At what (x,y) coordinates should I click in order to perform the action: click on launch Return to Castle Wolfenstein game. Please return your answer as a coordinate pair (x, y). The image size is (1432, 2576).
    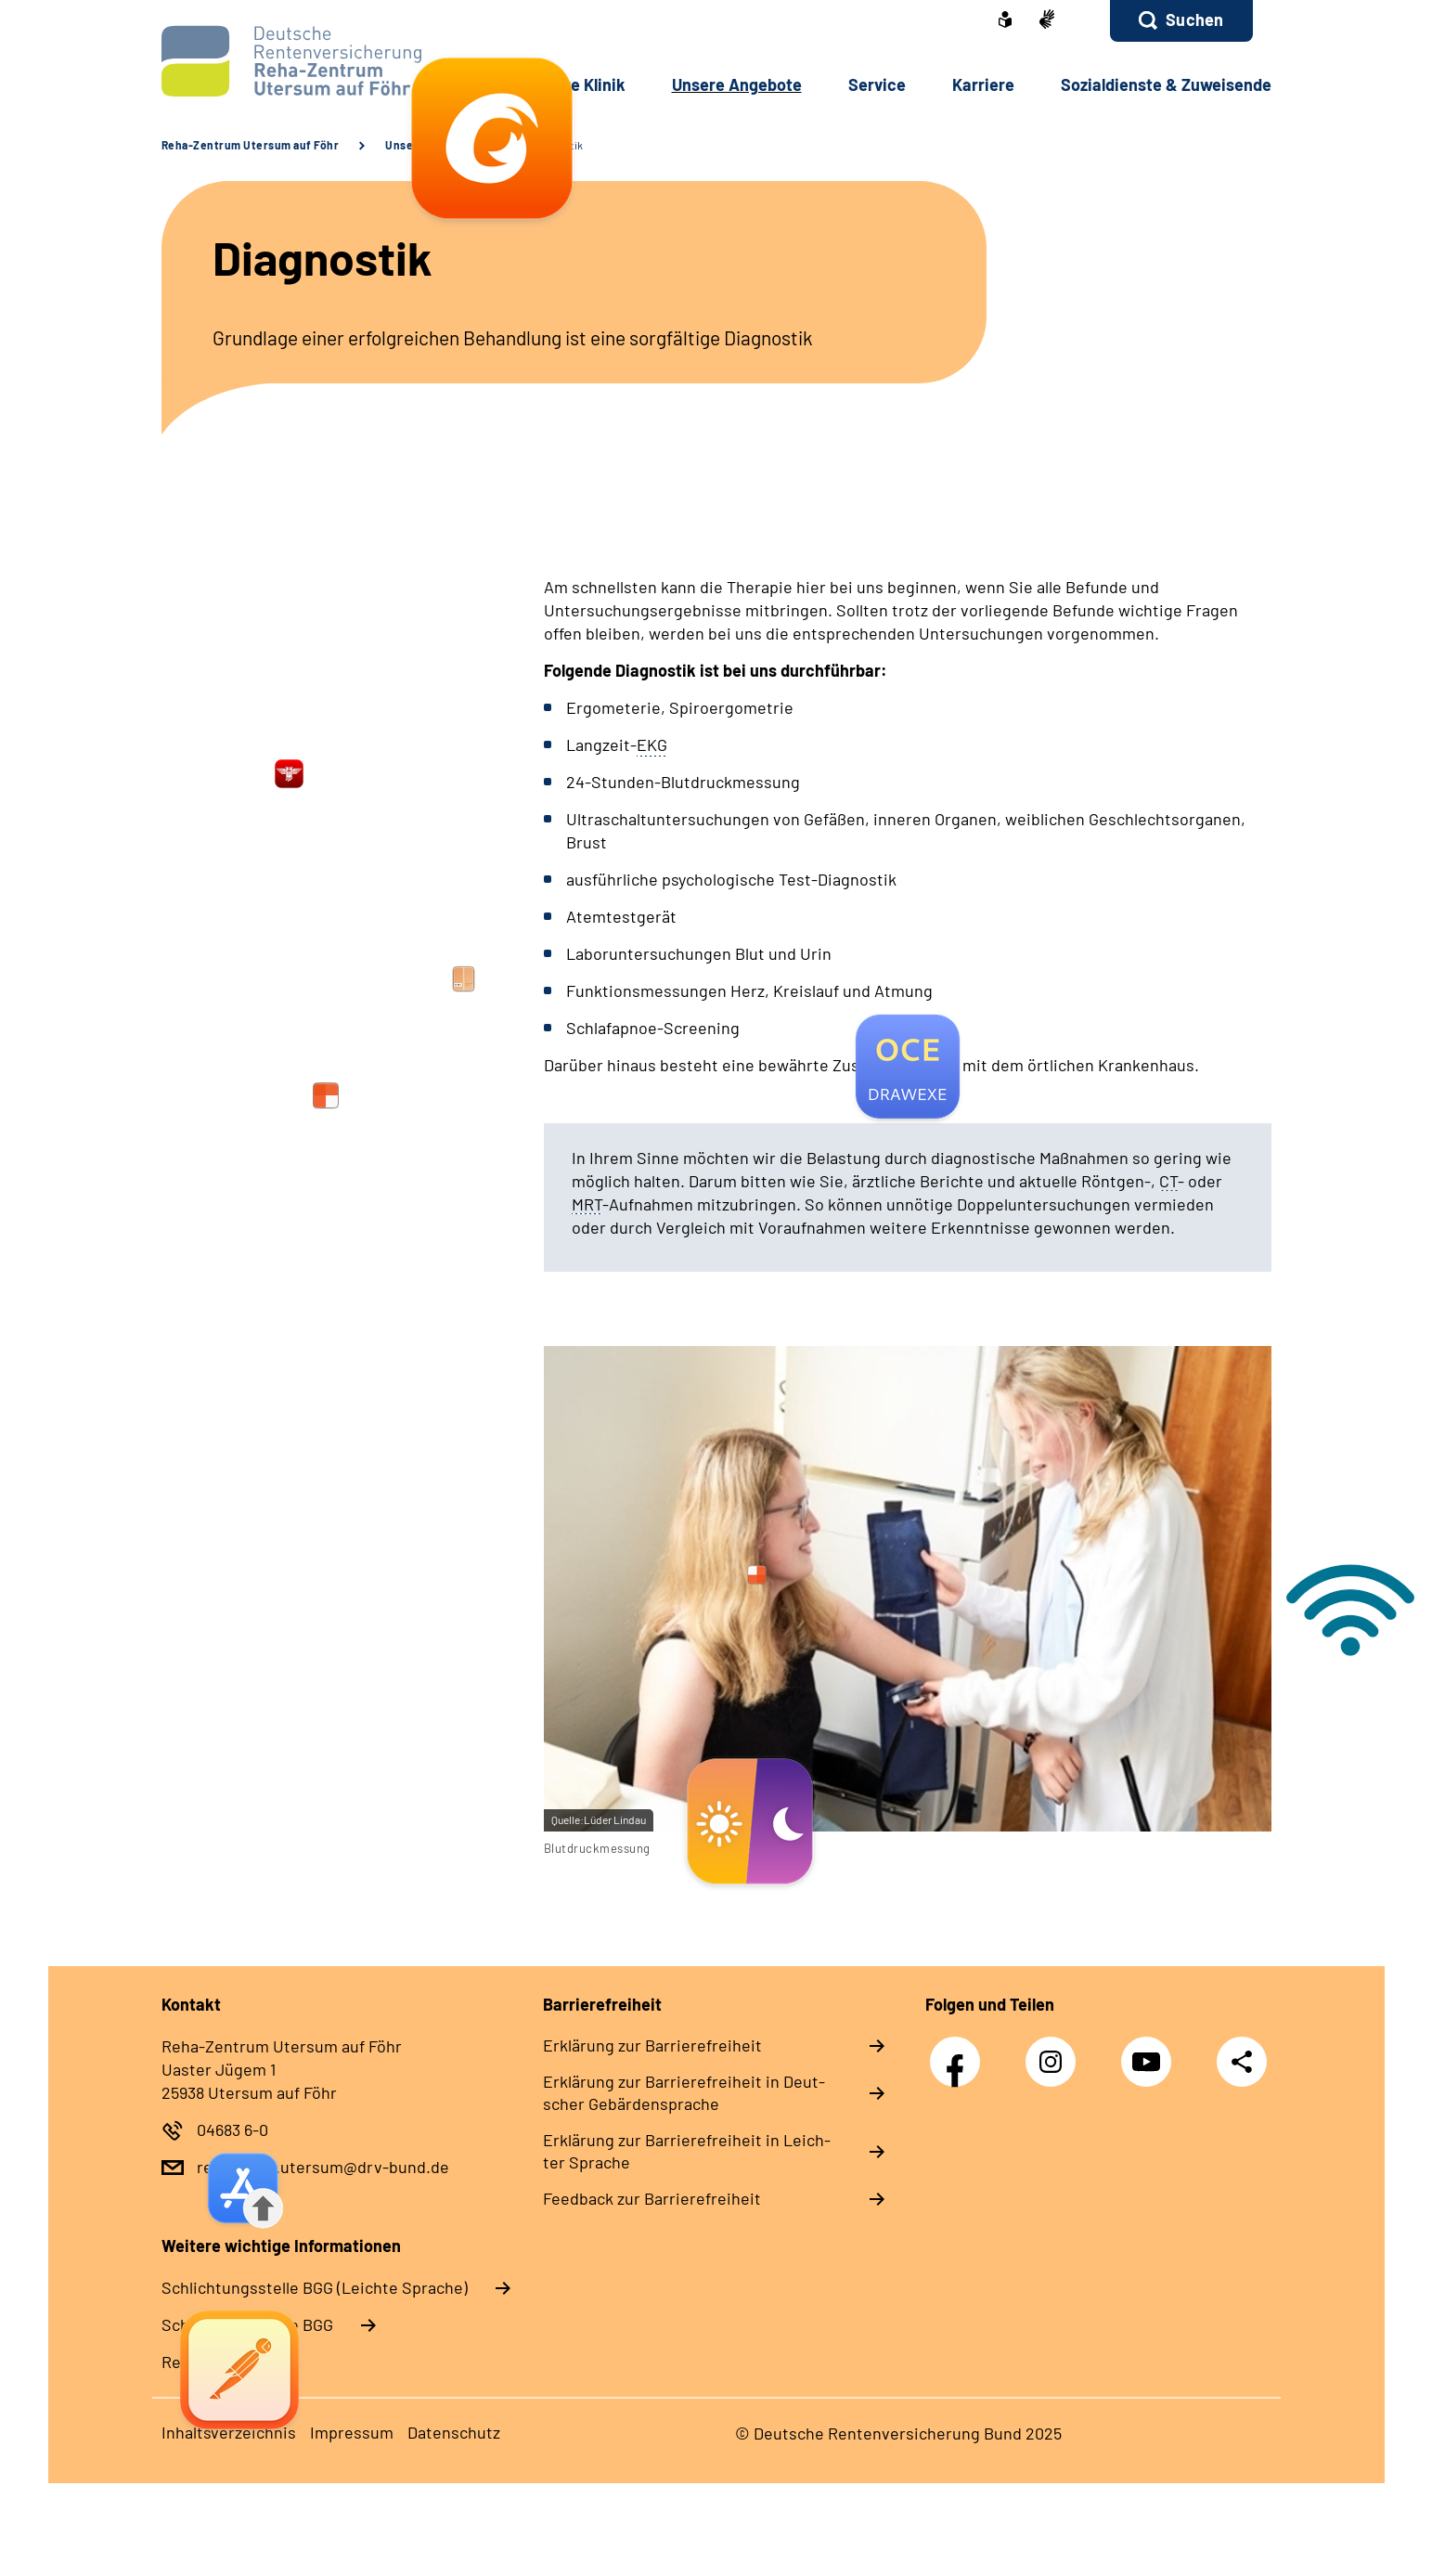
    Looking at the image, I should click on (289, 773).